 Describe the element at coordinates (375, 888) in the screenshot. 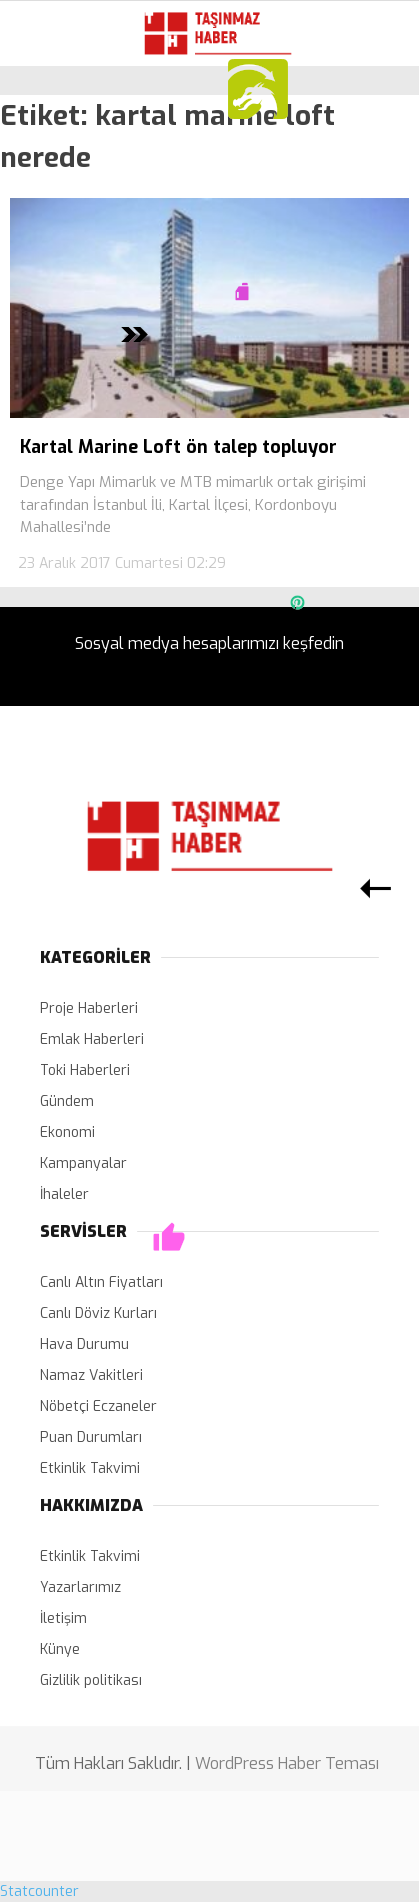

I see `go back to the previous page` at that location.